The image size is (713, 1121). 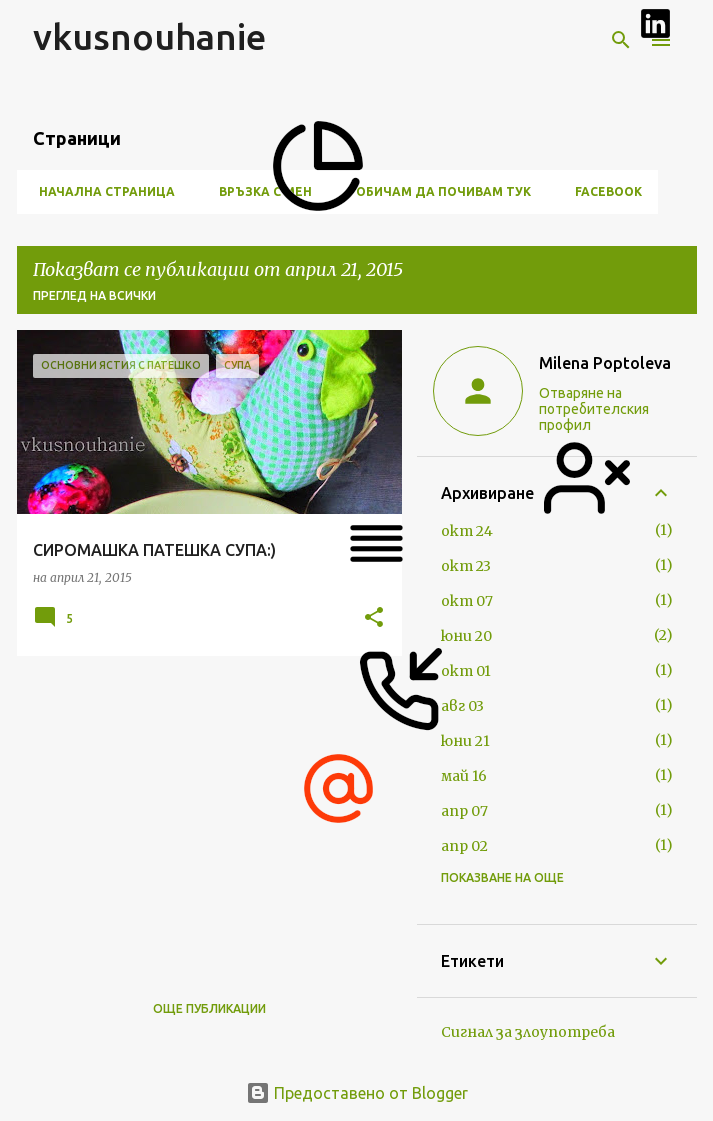 I want to click on incoming call indicator, so click(x=399, y=691).